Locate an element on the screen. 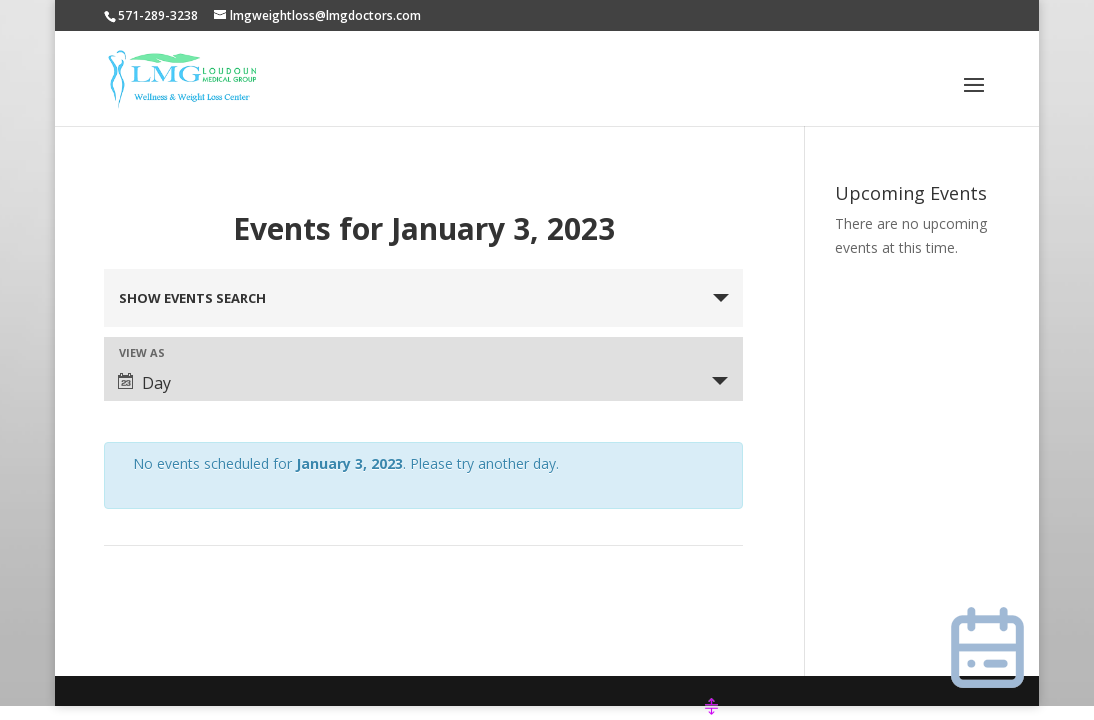 The width and height of the screenshot is (1094, 720). open calendar or date picker is located at coordinates (987, 647).